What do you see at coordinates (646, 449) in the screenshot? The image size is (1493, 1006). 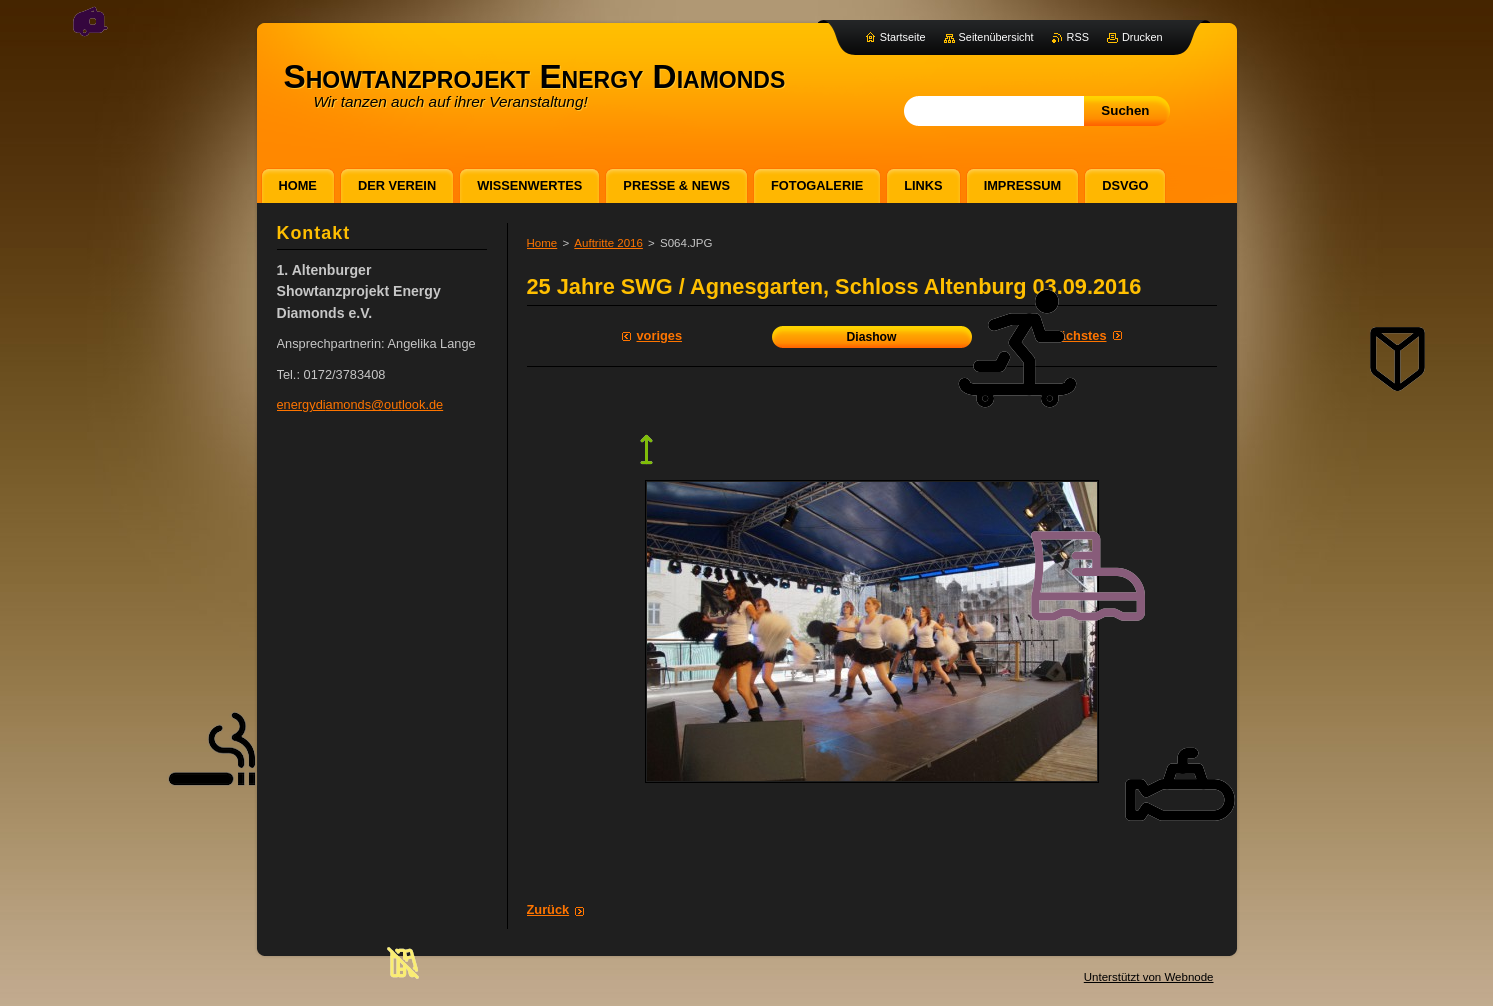 I see `move item to top of list` at bounding box center [646, 449].